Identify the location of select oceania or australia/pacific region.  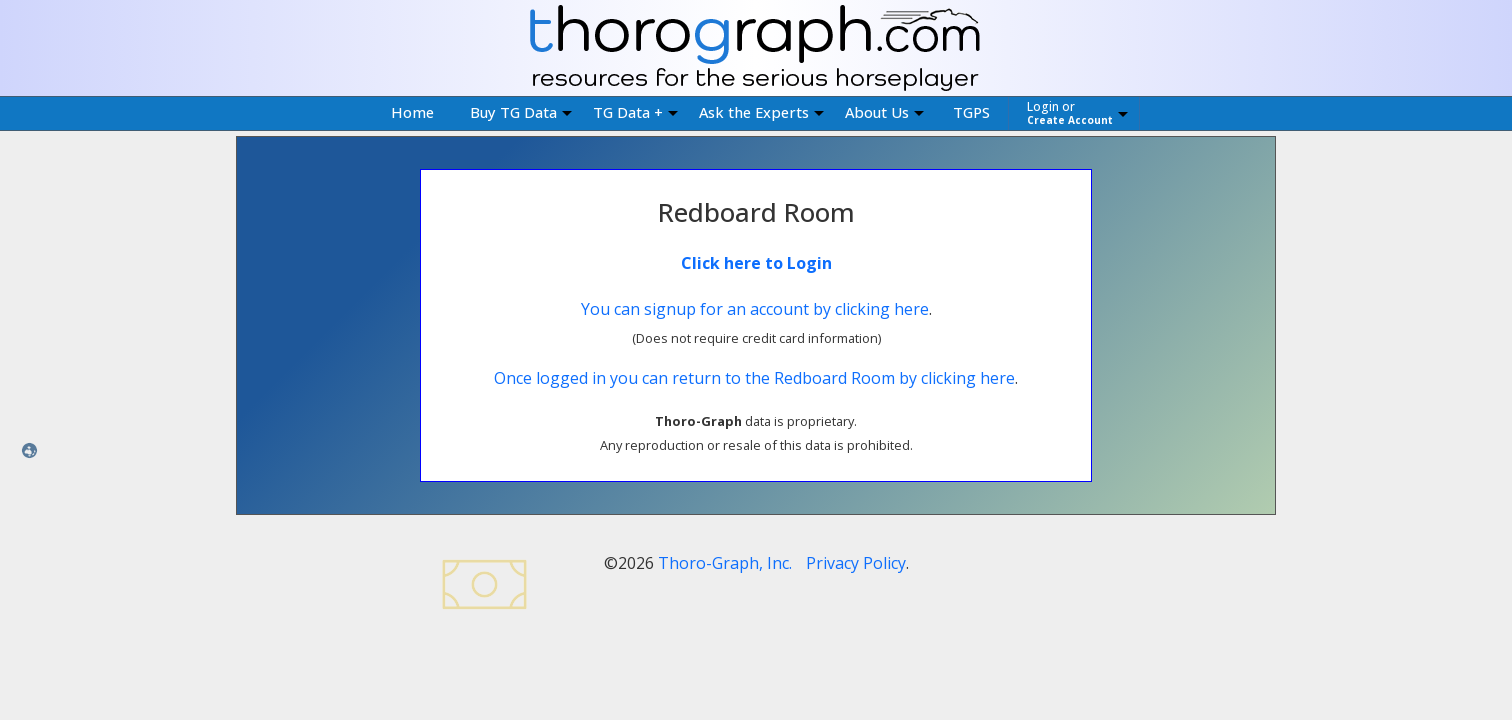
(29, 450).